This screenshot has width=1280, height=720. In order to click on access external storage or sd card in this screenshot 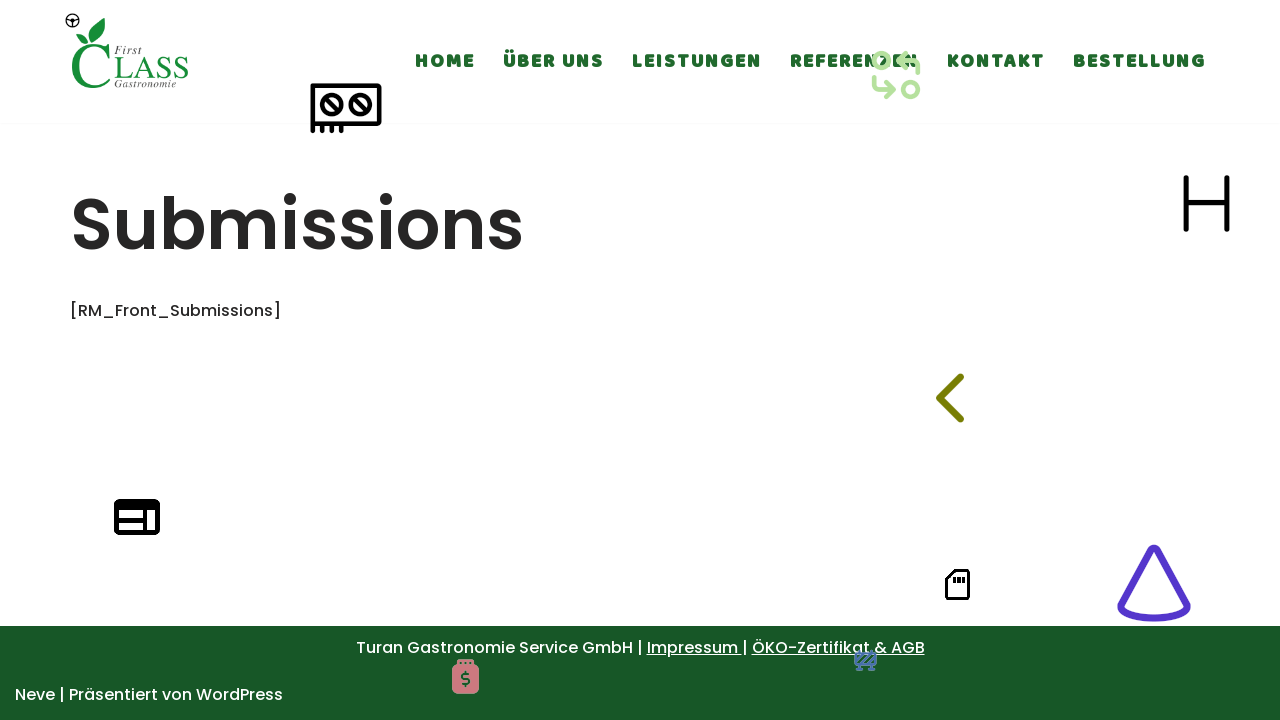, I will do `click(957, 584)`.